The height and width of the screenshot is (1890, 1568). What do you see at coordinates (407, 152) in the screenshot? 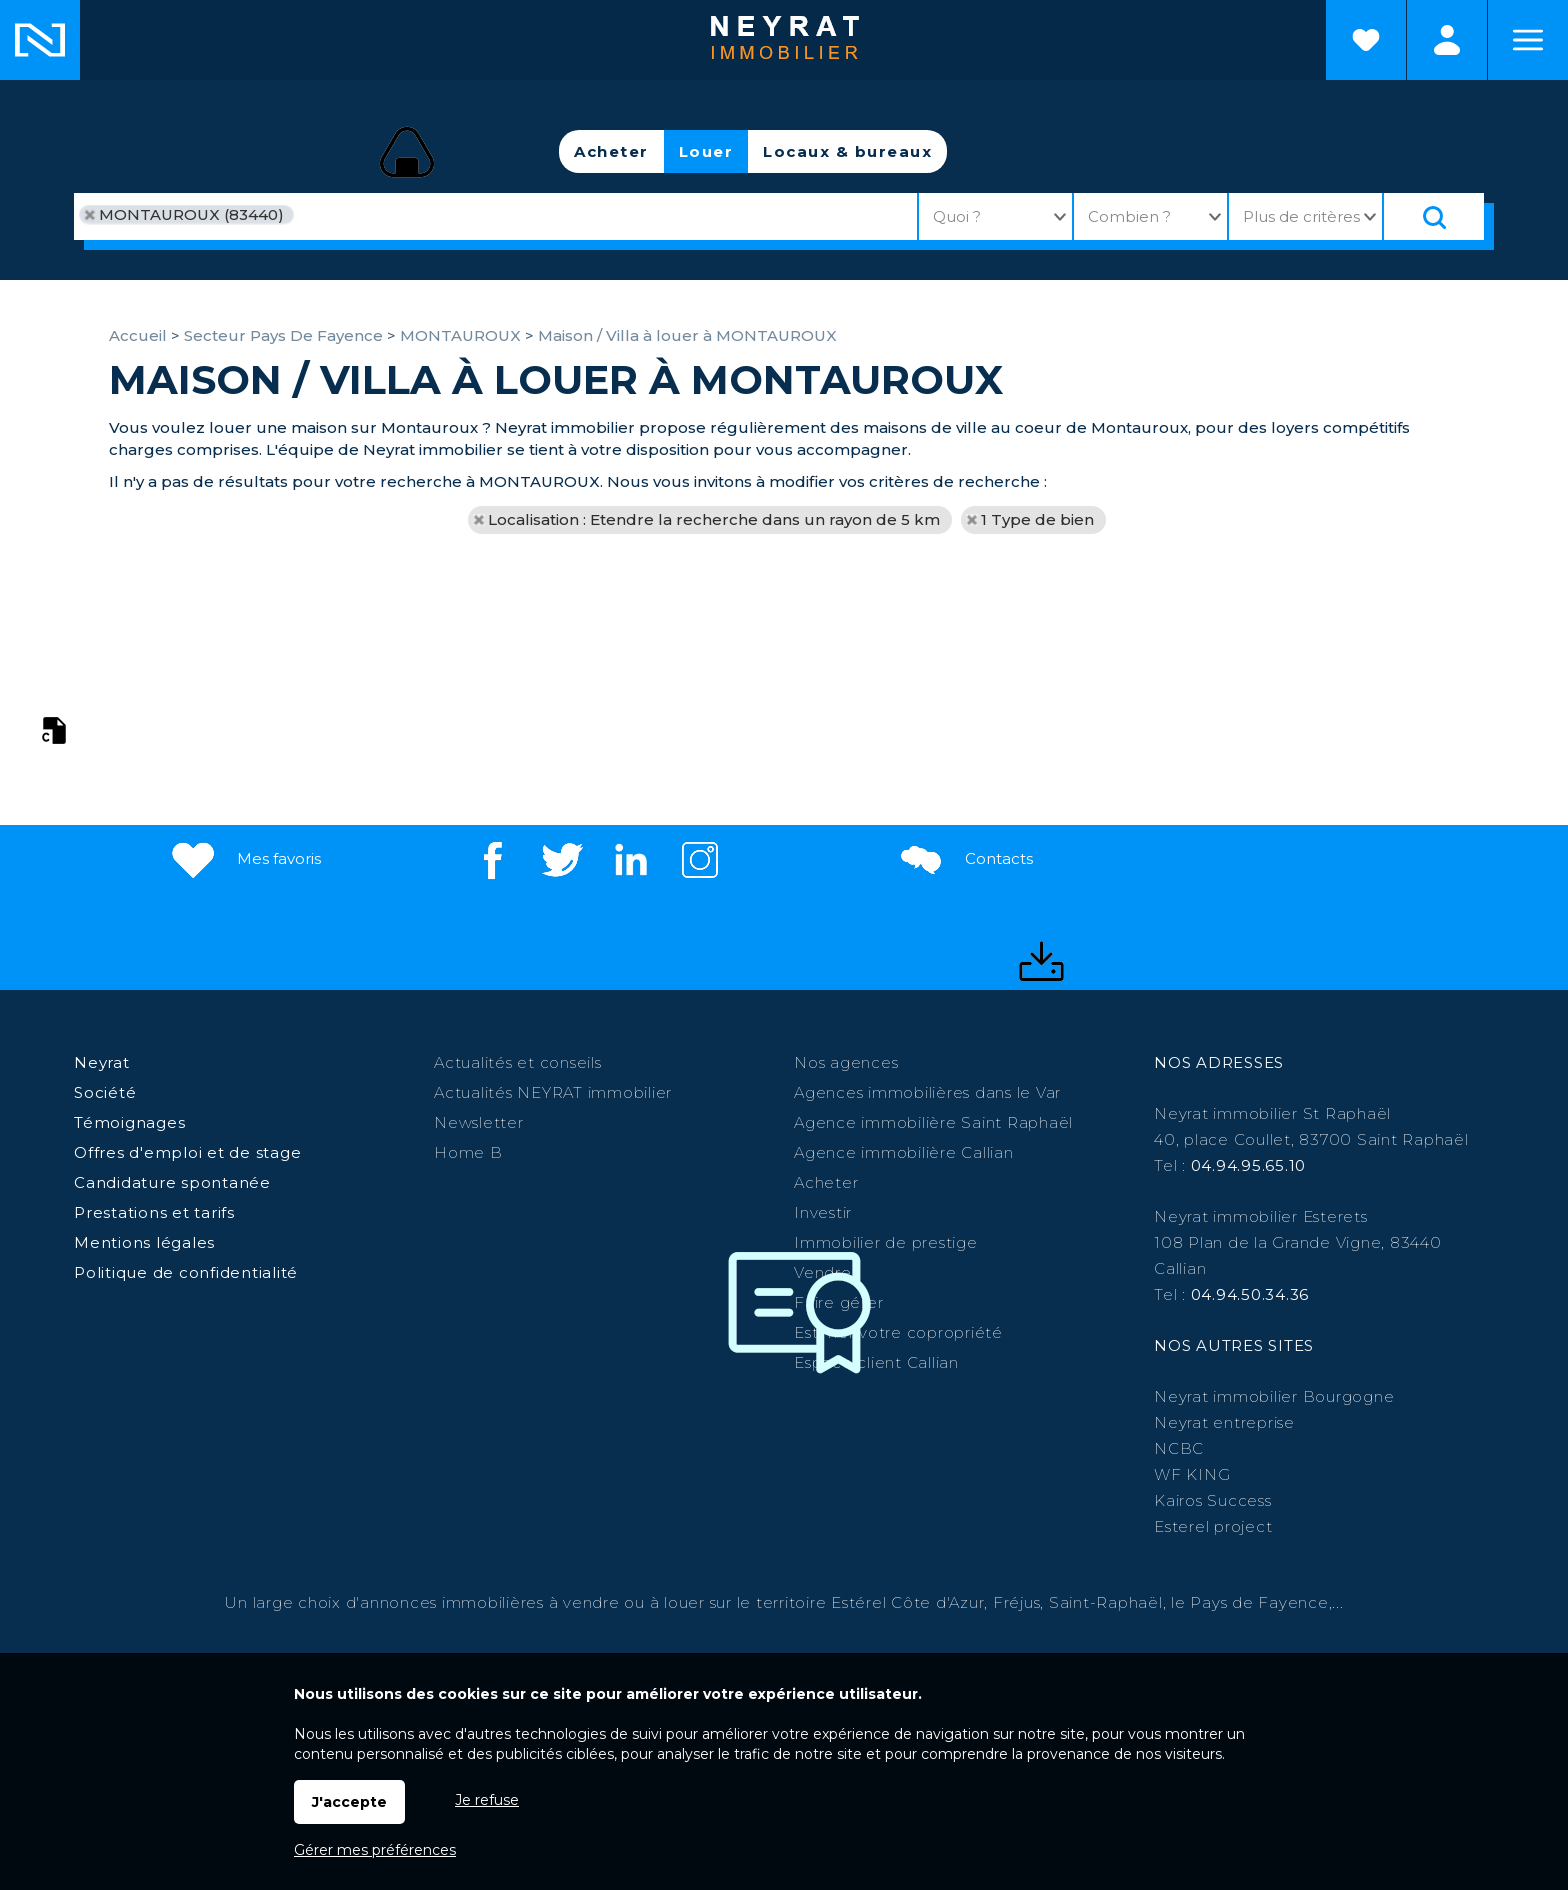
I see `food or restaurant category indicator` at bounding box center [407, 152].